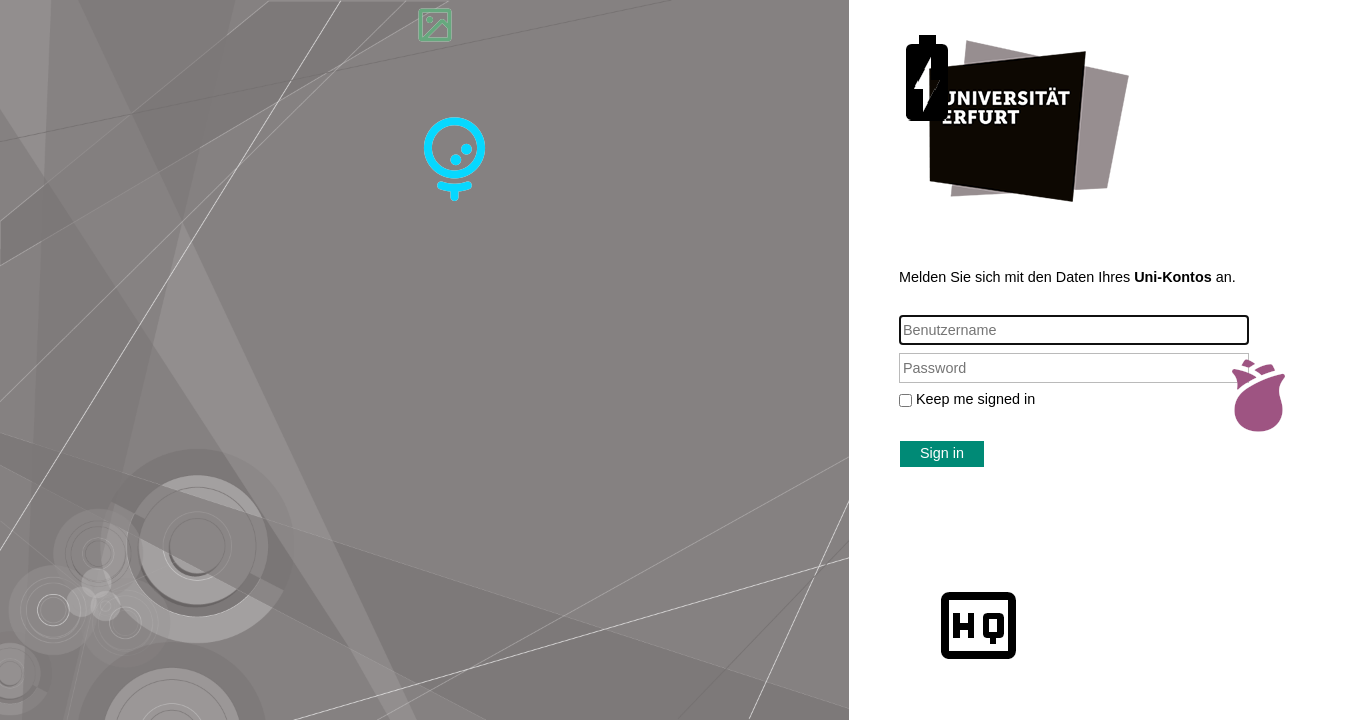 This screenshot has height=720, width=1349. What do you see at coordinates (978, 625) in the screenshot?
I see `indicates high quality media or streaming option` at bounding box center [978, 625].